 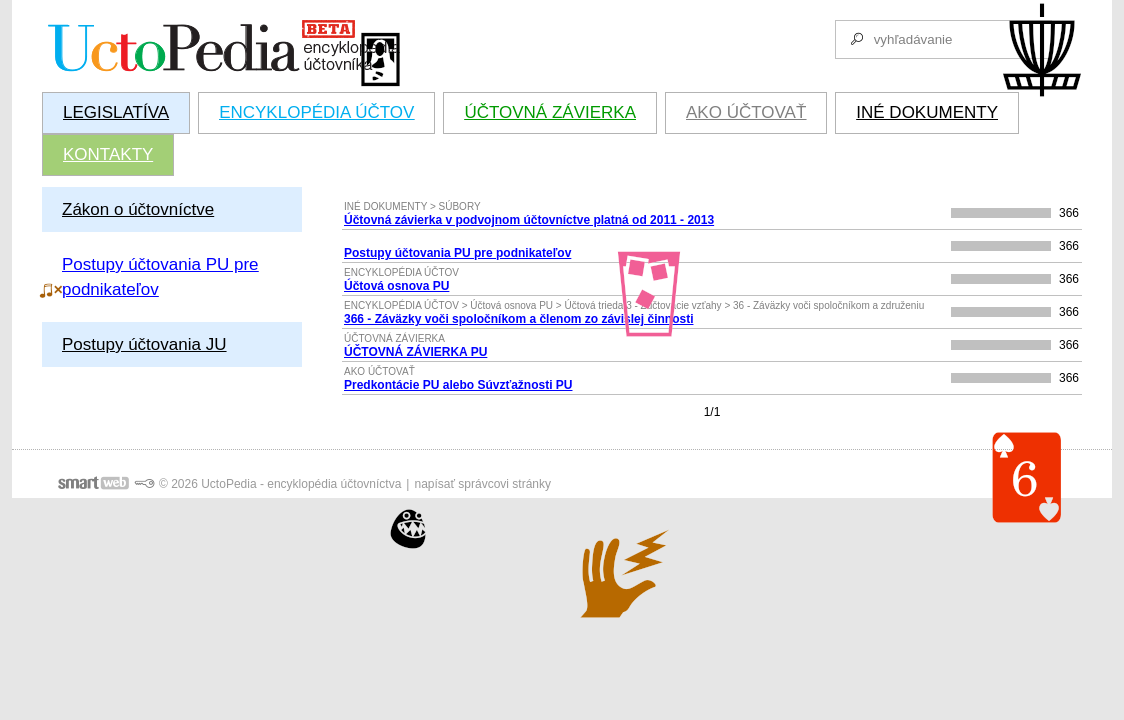 What do you see at coordinates (649, 292) in the screenshot?
I see `add ice to your drink order` at bounding box center [649, 292].